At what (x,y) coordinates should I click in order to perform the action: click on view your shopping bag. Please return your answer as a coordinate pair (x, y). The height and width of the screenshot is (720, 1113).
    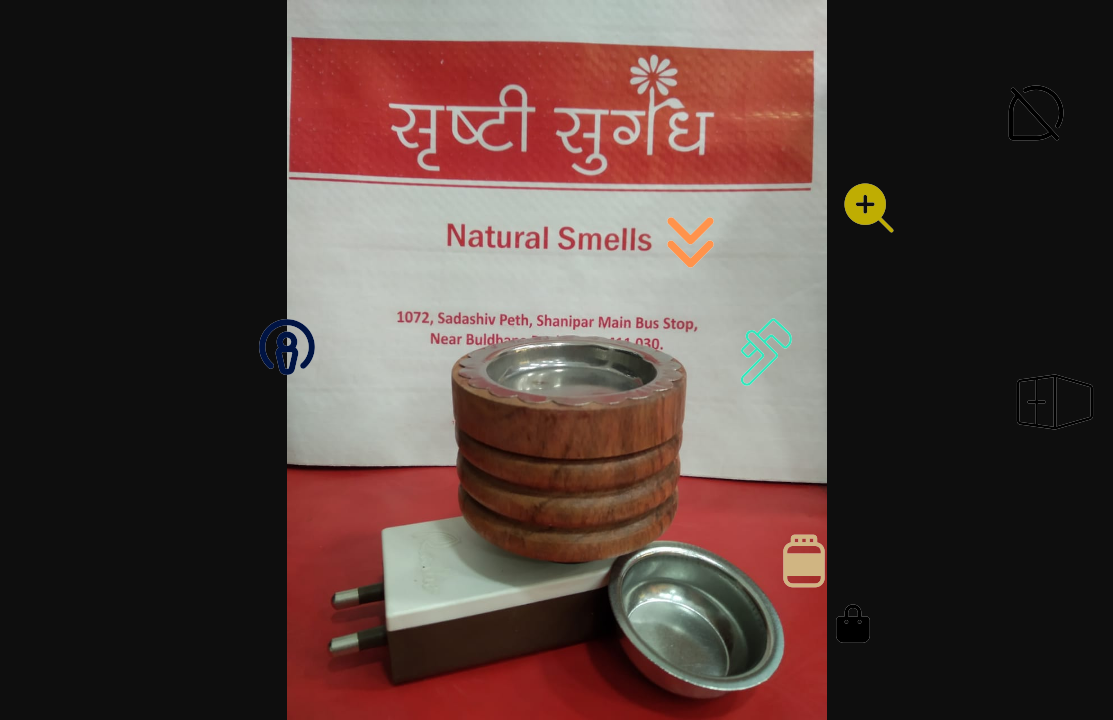
    Looking at the image, I should click on (853, 626).